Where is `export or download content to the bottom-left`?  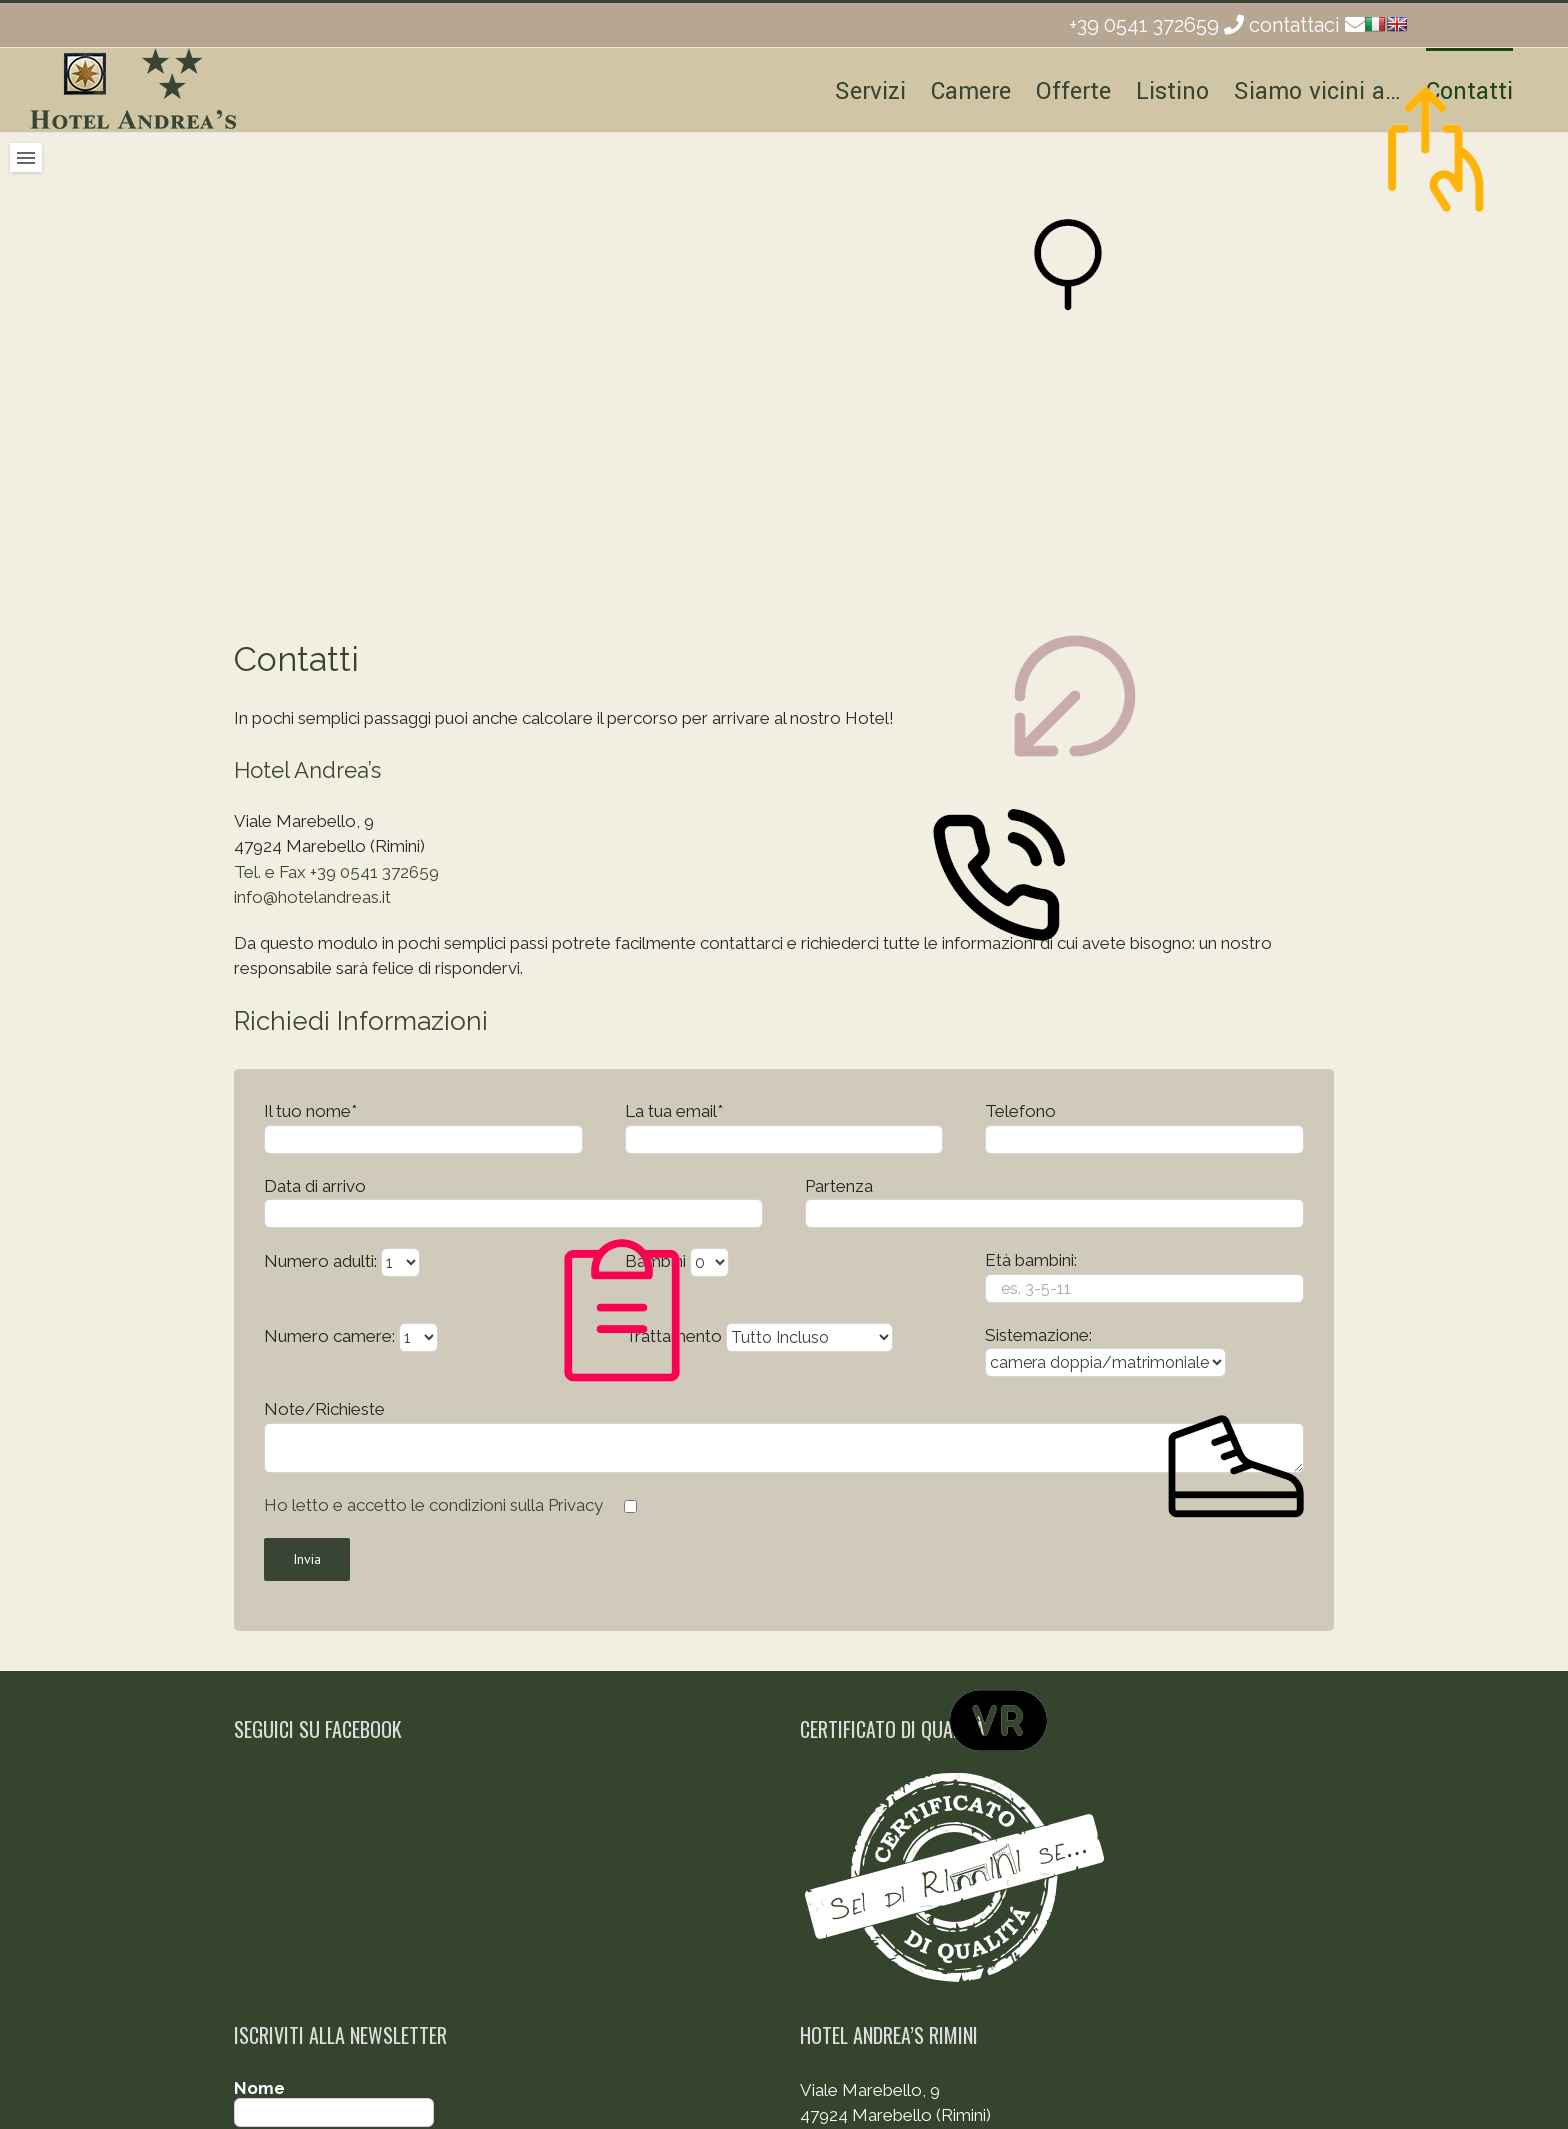 export or download content to the bottom-left is located at coordinates (1075, 696).